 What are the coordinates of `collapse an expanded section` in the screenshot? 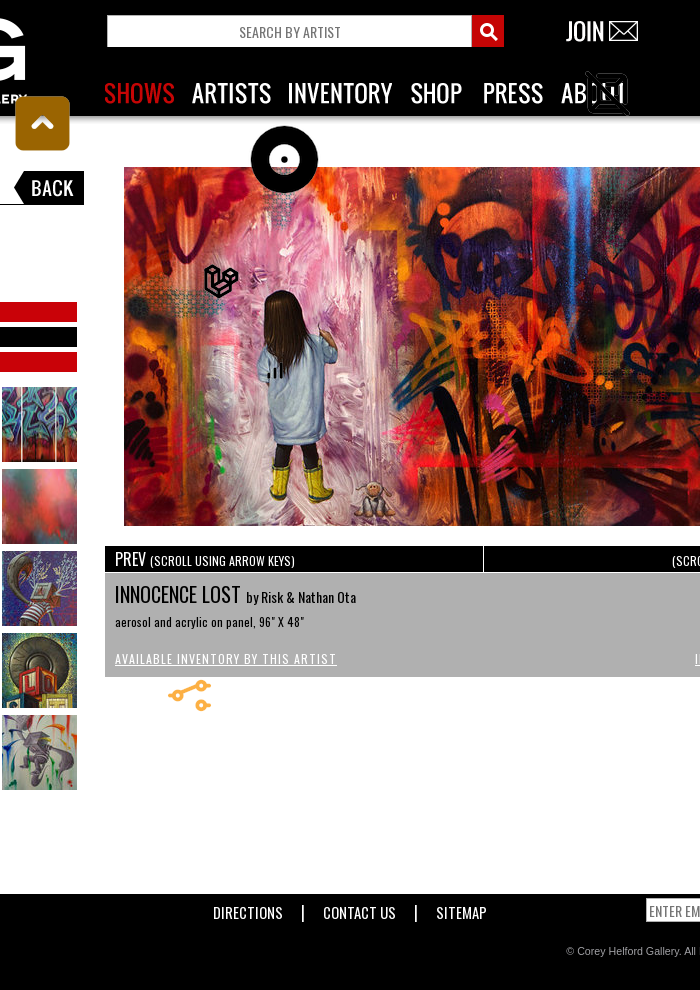 It's located at (42, 123).